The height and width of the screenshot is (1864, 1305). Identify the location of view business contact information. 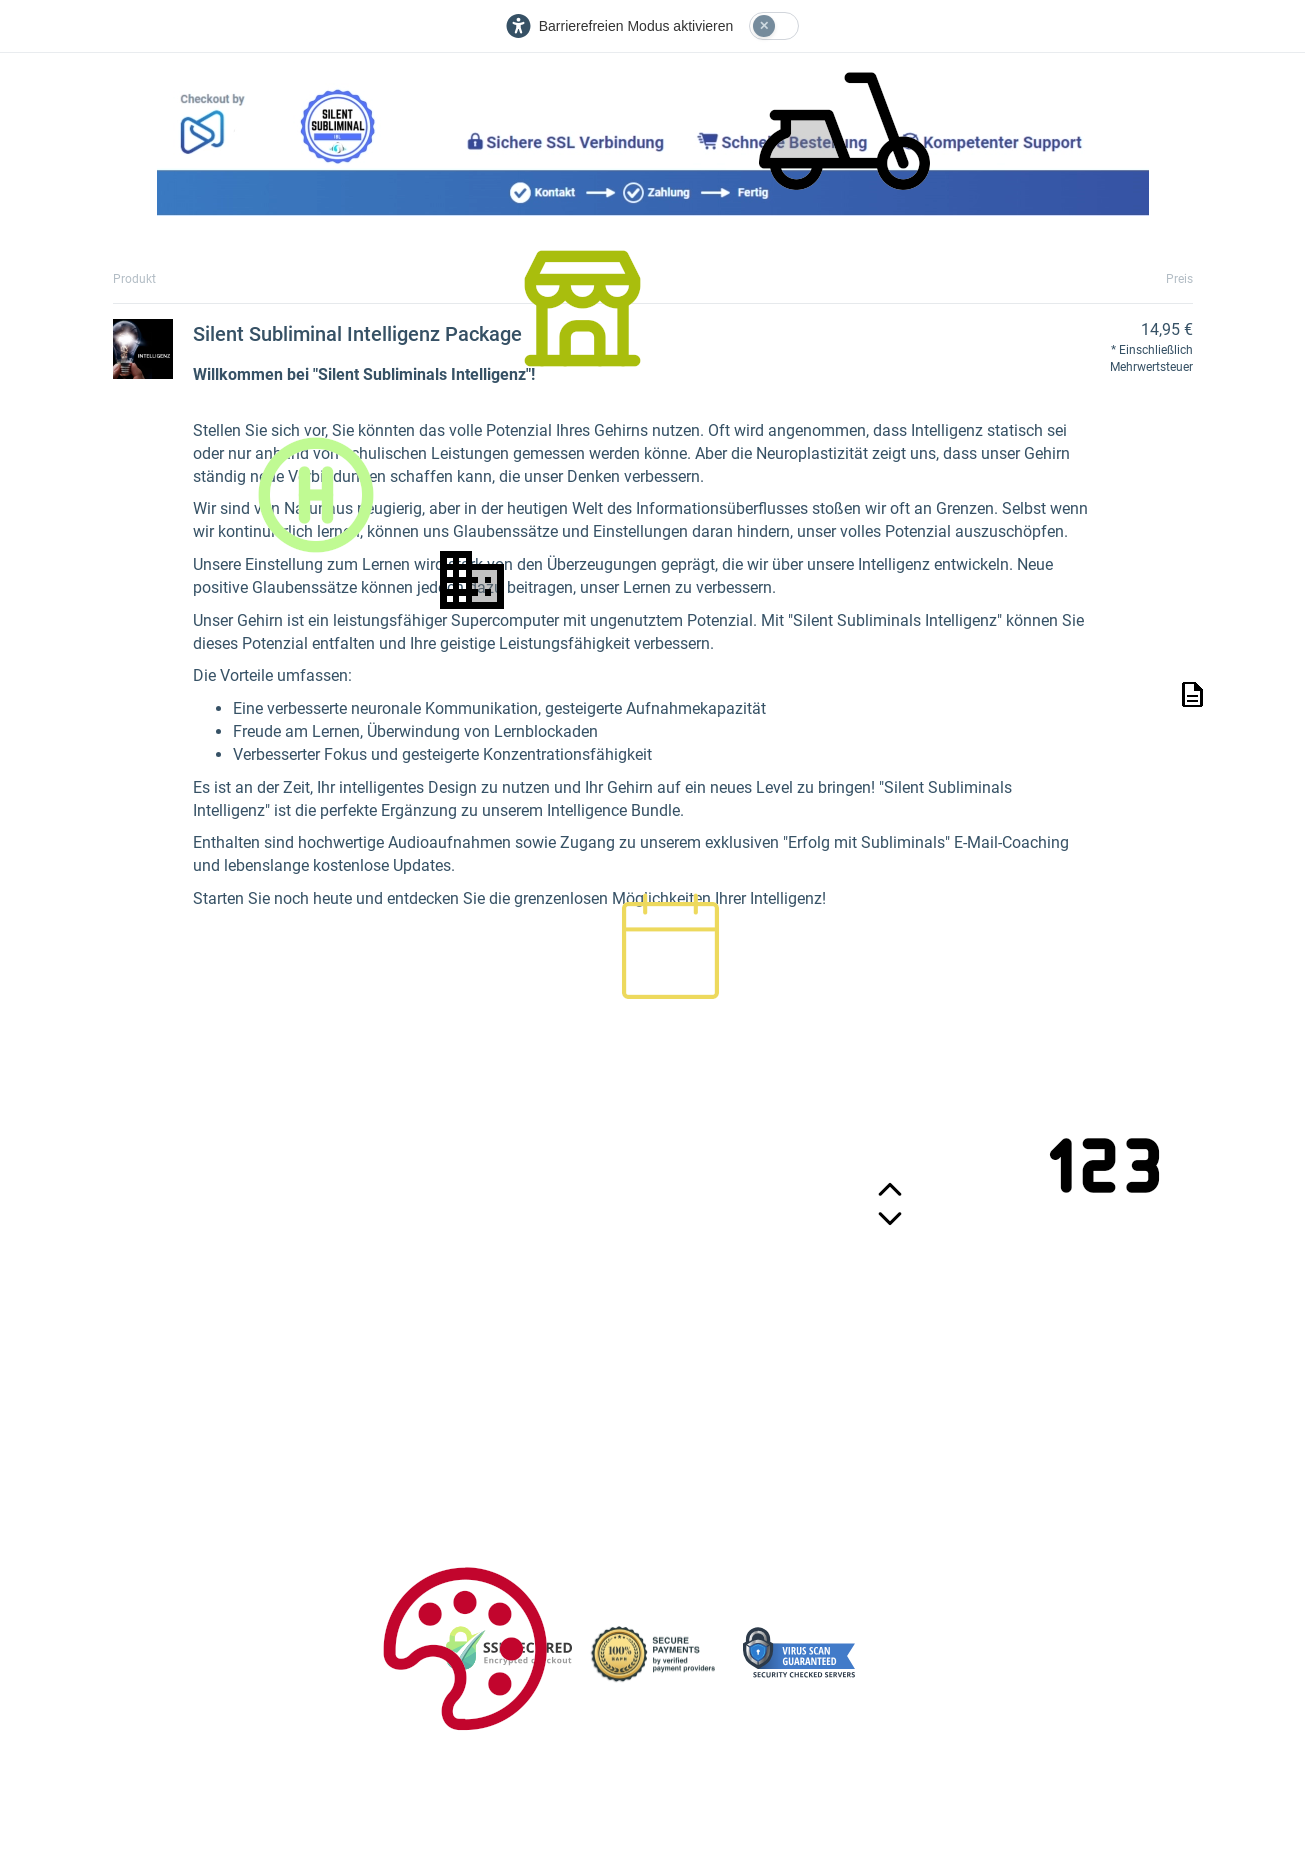
(472, 580).